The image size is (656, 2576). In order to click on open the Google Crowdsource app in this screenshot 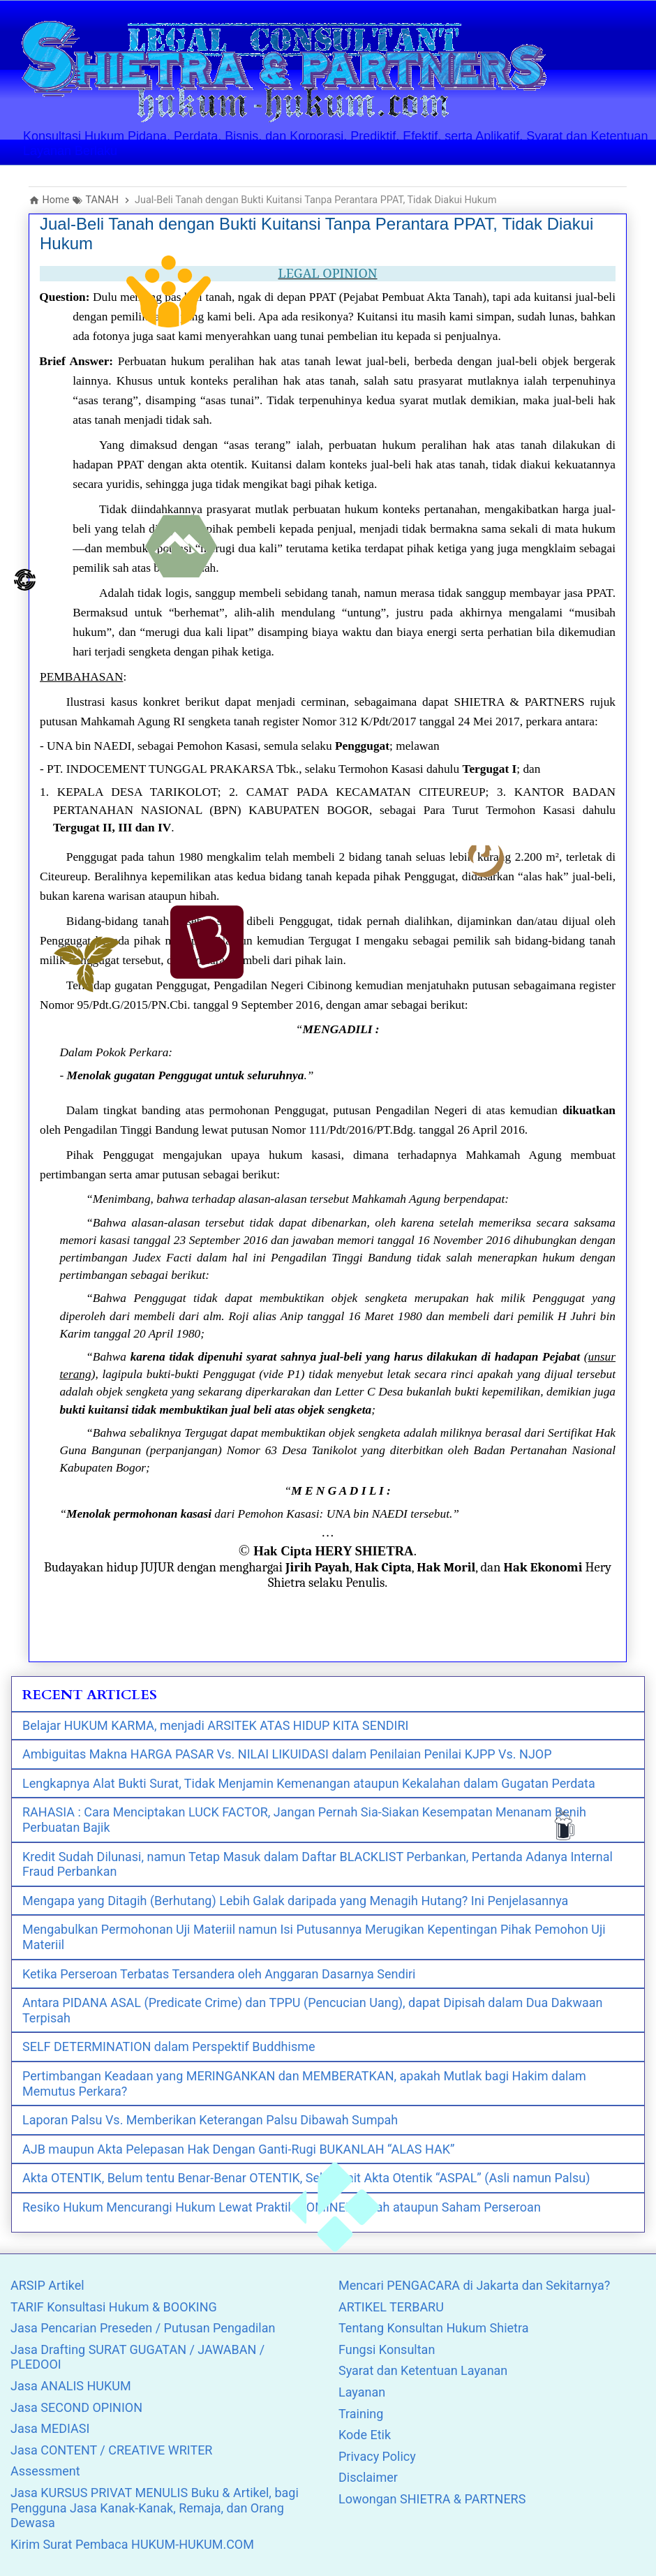, I will do `click(168, 291)`.